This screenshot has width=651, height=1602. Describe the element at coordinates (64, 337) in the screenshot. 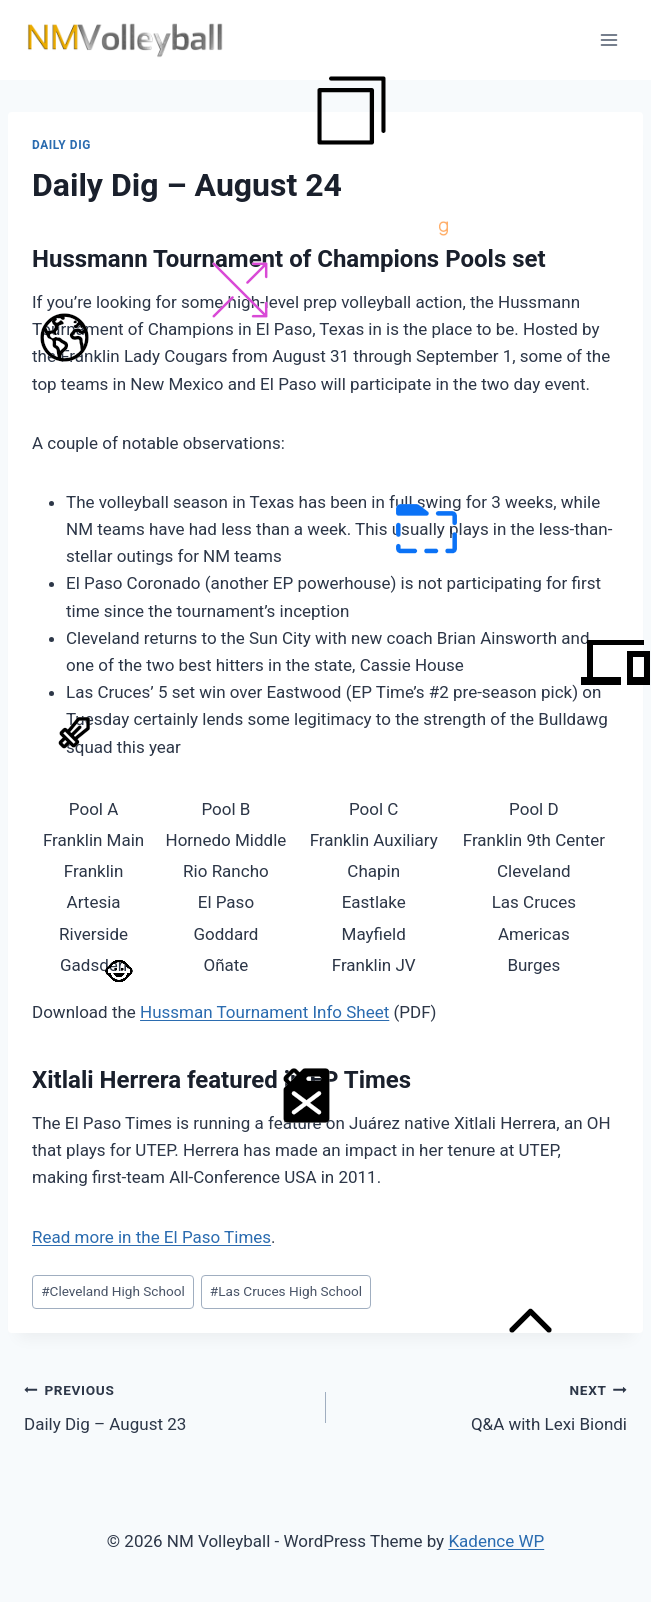

I see `switch to global or worldwide view` at that location.